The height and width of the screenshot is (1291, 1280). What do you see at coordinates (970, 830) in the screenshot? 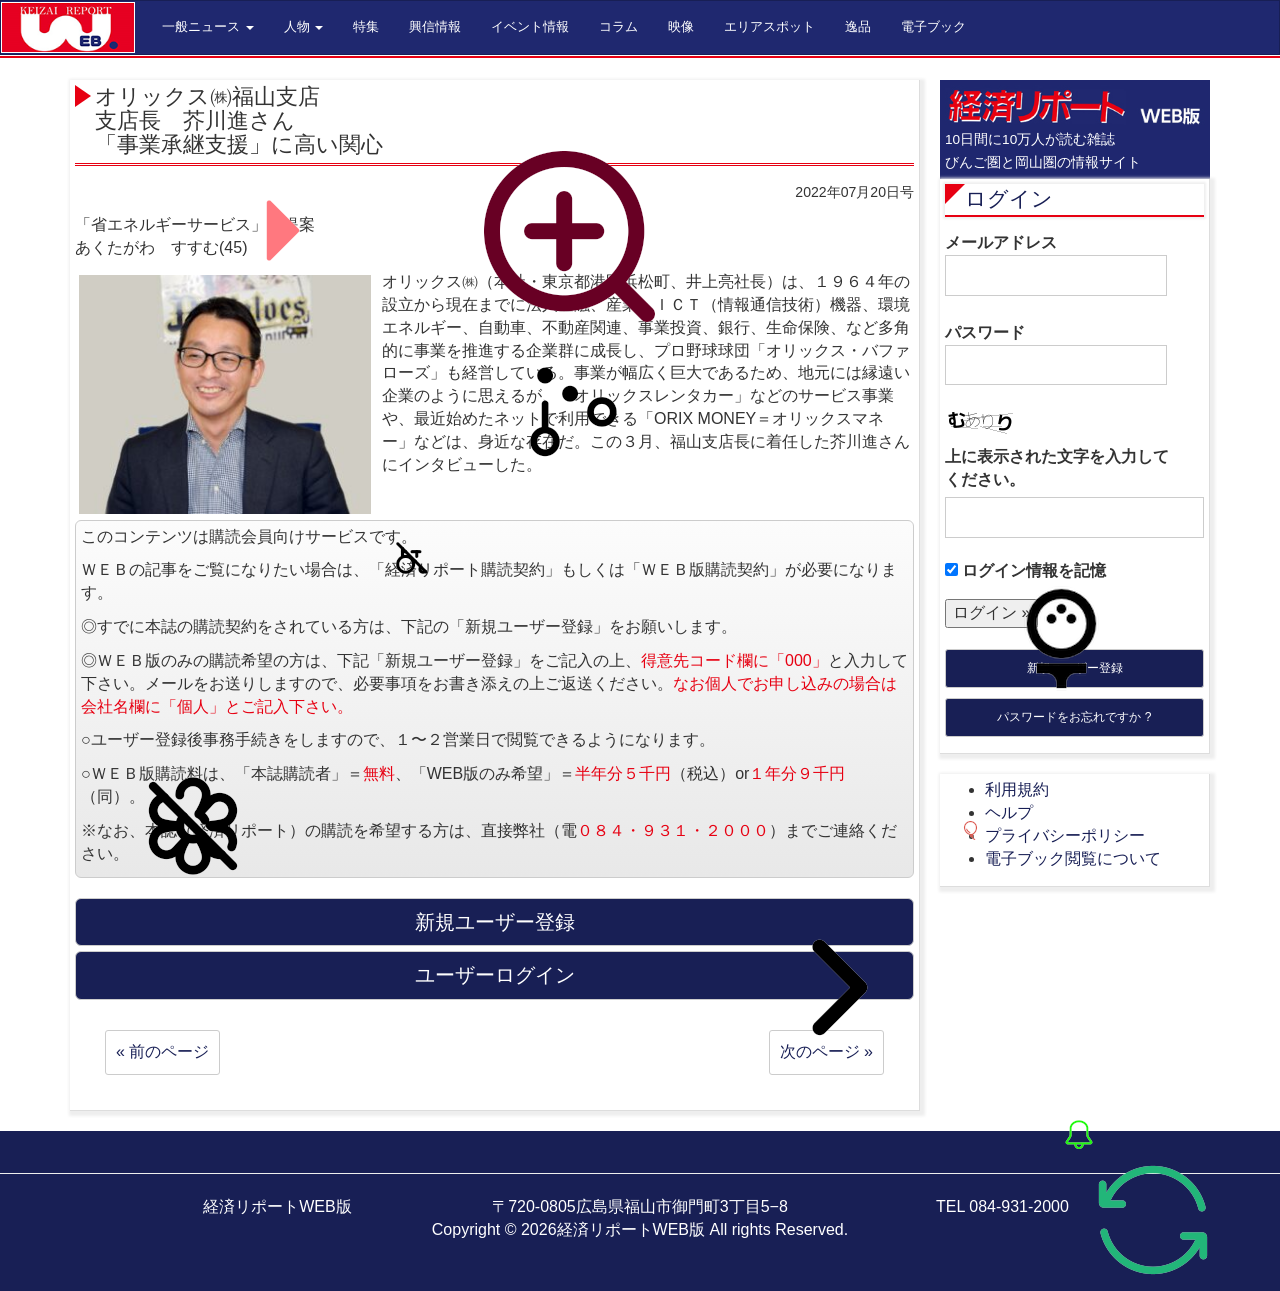
I see `indicates a celebration or special event` at bounding box center [970, 830].